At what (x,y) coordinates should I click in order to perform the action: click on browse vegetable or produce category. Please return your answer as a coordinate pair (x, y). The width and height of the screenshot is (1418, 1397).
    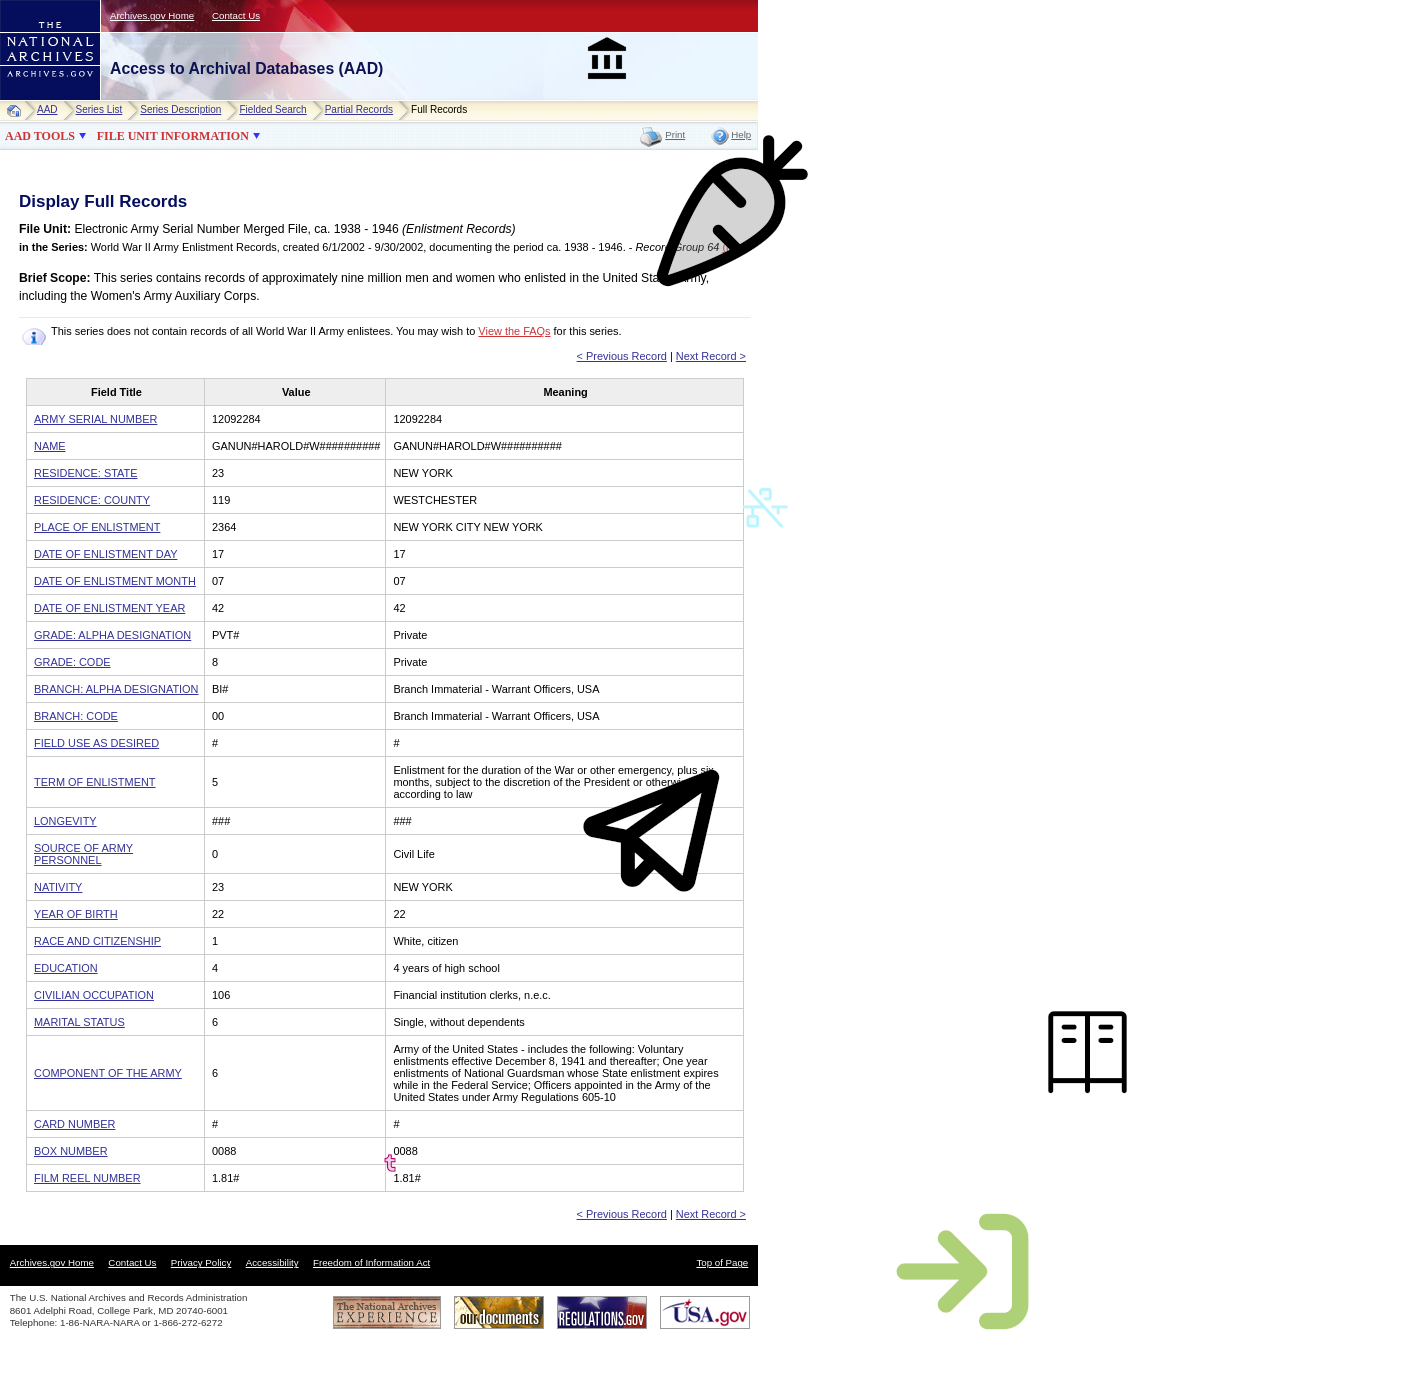
    Looking at the image, I should click on (729, 213).